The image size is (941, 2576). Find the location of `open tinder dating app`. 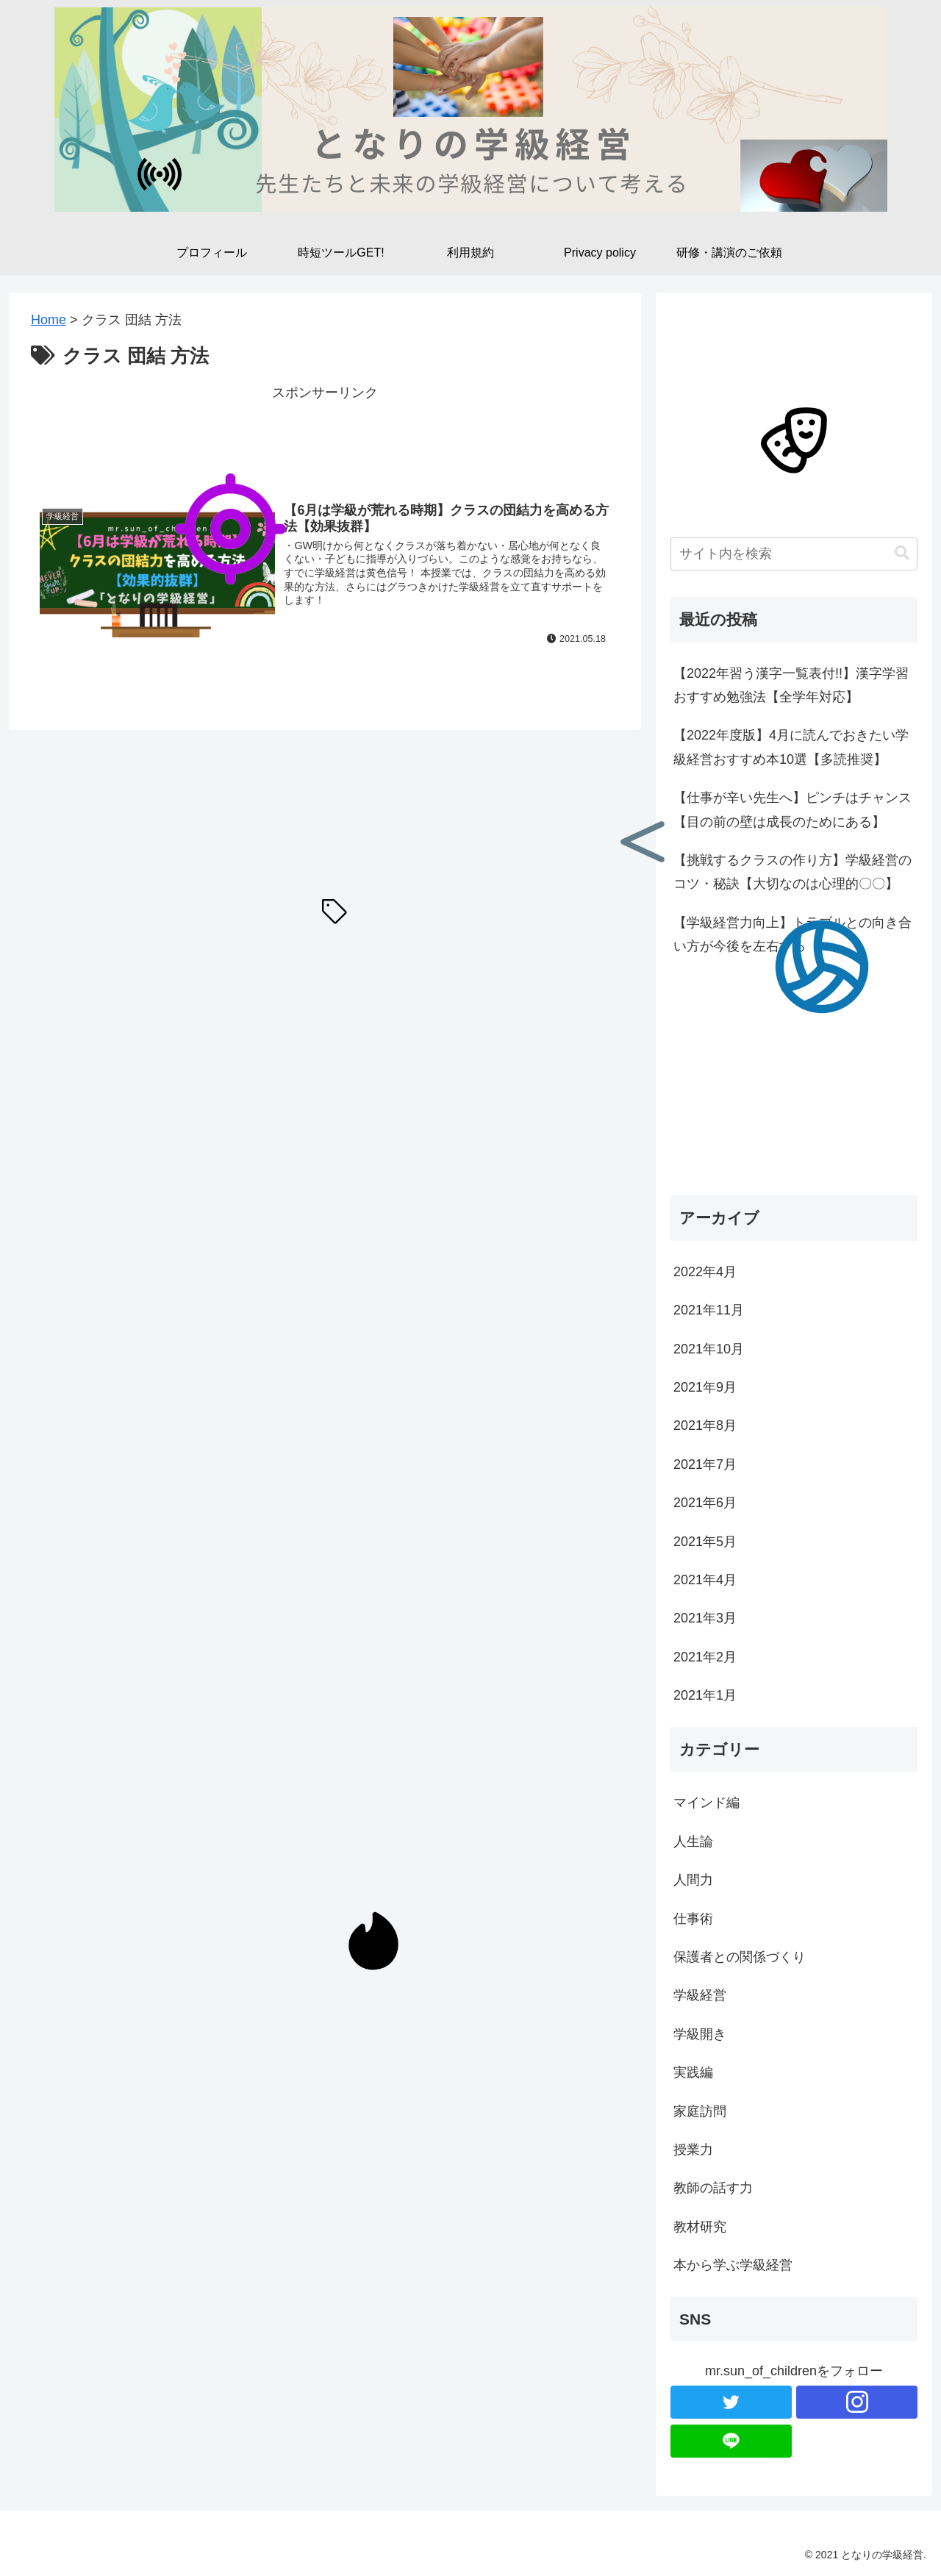

open tinder dating app is located at coordinates (373, 1942).